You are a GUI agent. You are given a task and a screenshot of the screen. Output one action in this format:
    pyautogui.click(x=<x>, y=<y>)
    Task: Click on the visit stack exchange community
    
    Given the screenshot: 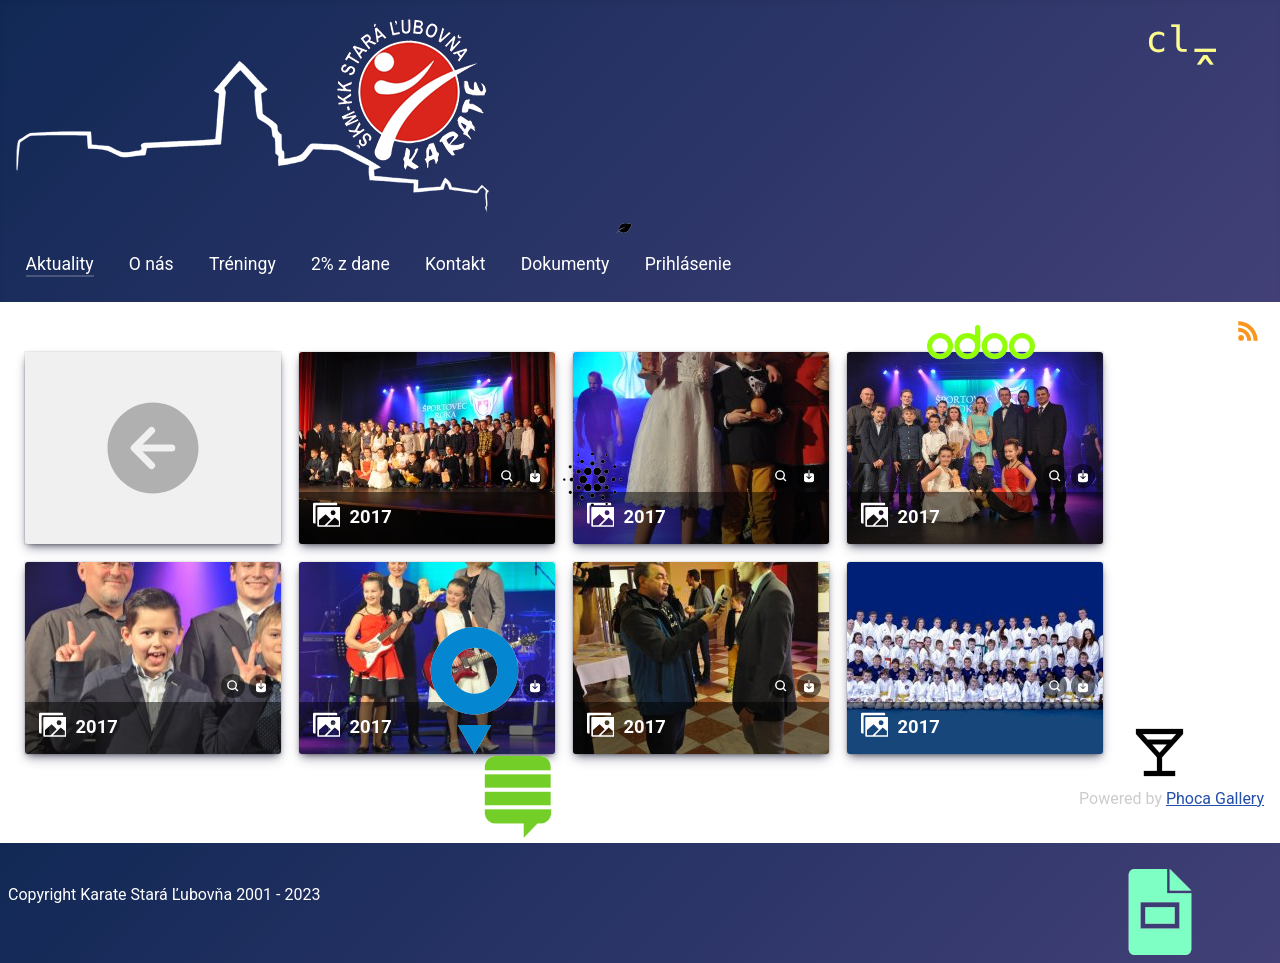 What is the action you would take?
    pyautogui.click(x=518, y=797)
    